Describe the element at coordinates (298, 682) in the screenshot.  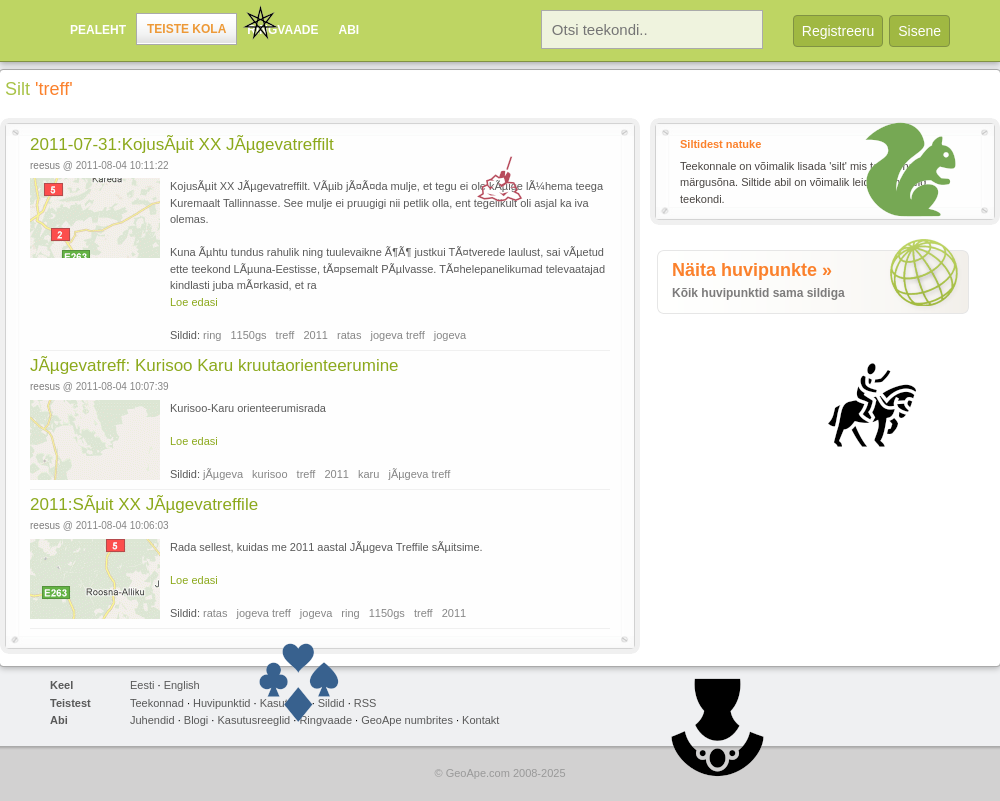
I see `access card games or poker section` at that location.